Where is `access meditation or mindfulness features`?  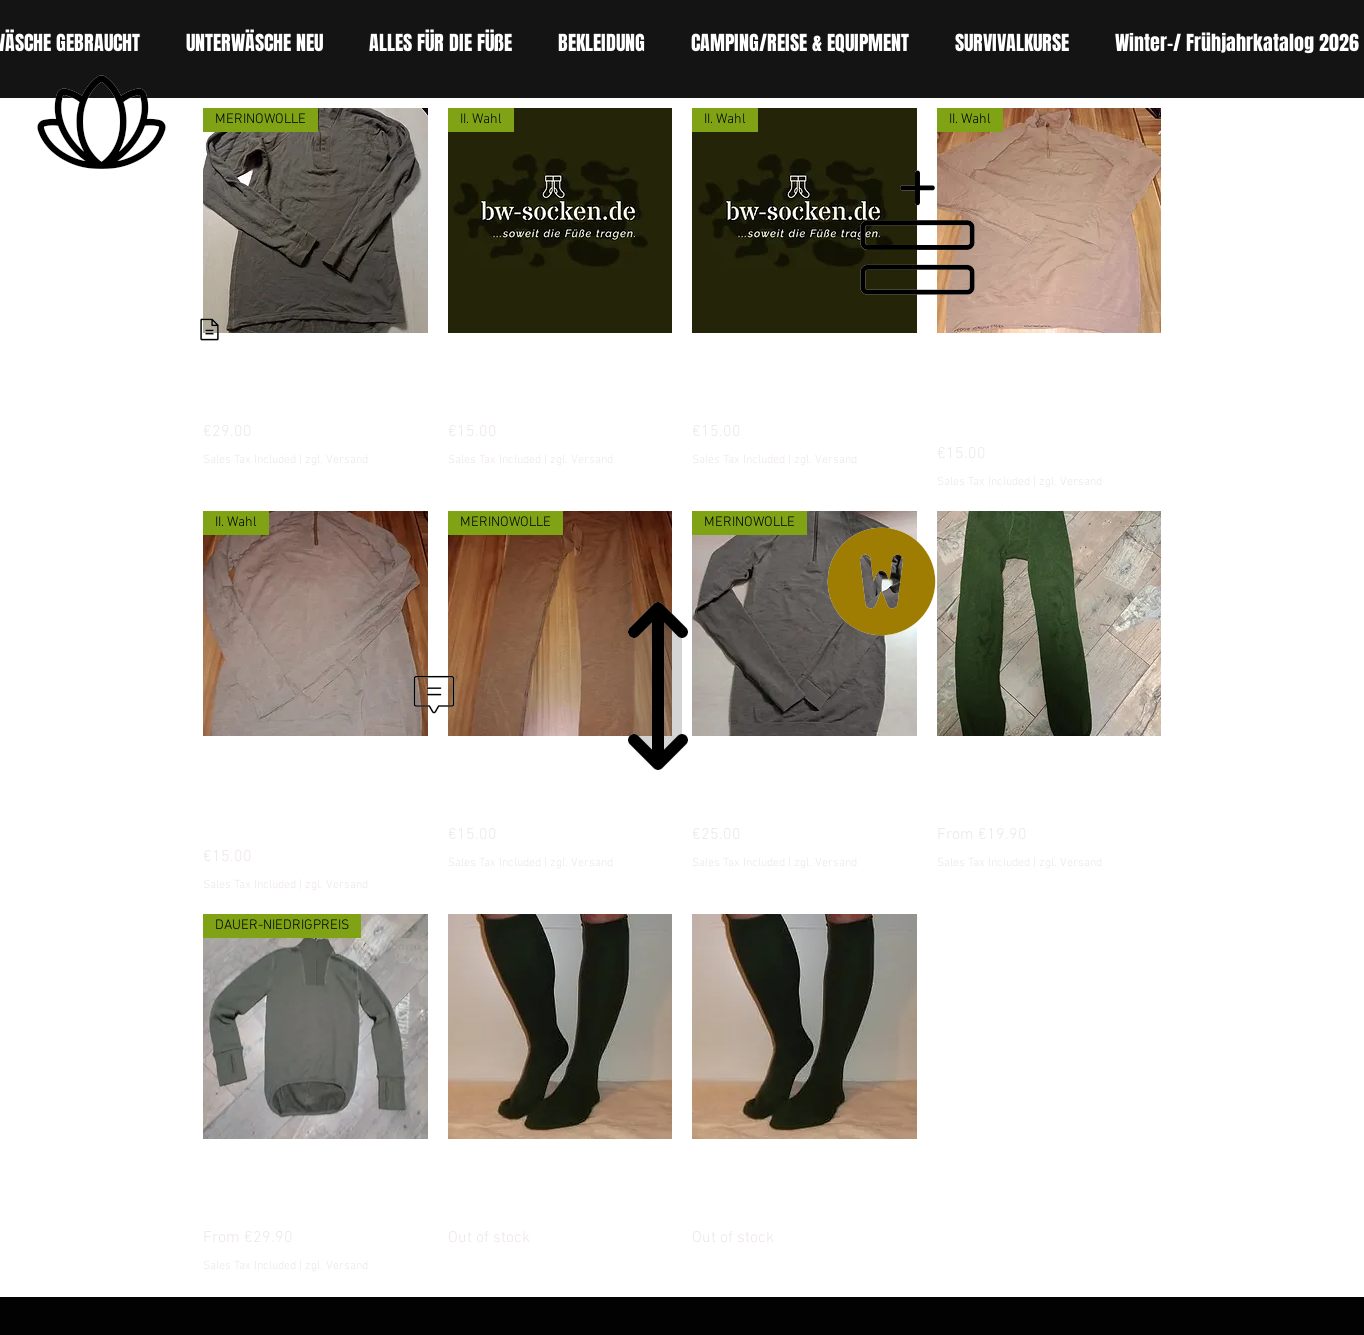
access meditation or mindfulness features is located at coordinates (101, 126).